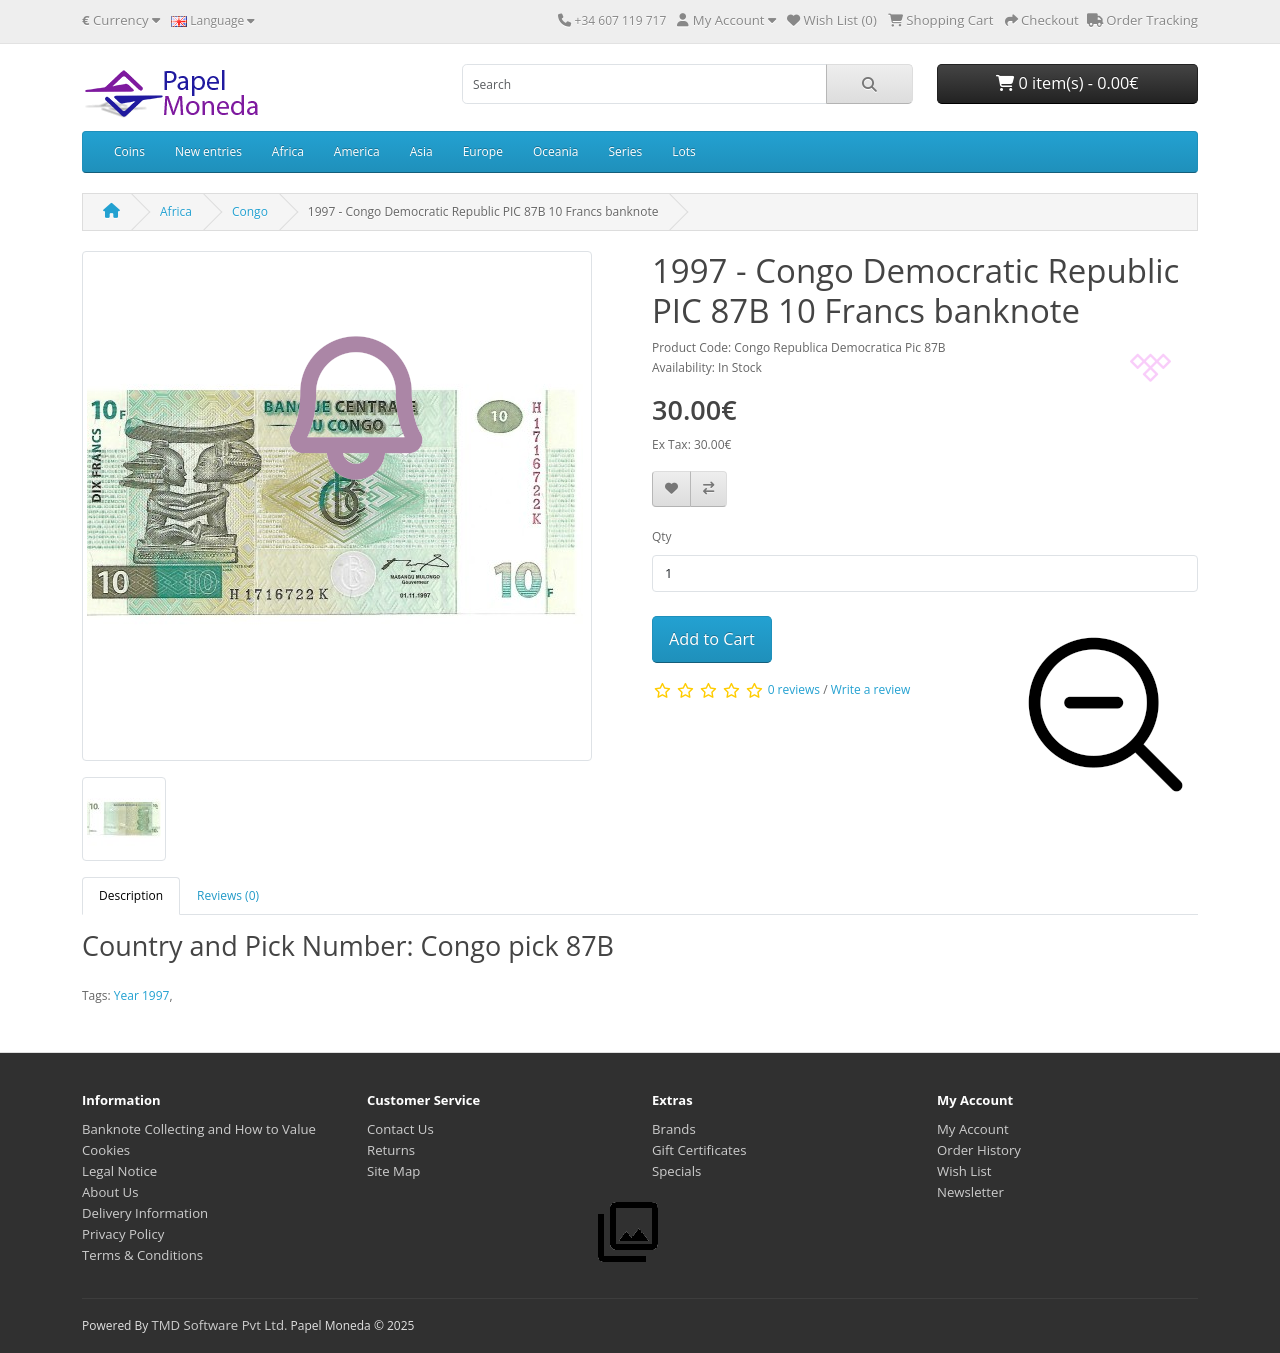 The height and width of the screenshot is (1353, 1280). Describe the element at coordinates (1105, 714) in the screenshot. I see `zoom out` at that location.